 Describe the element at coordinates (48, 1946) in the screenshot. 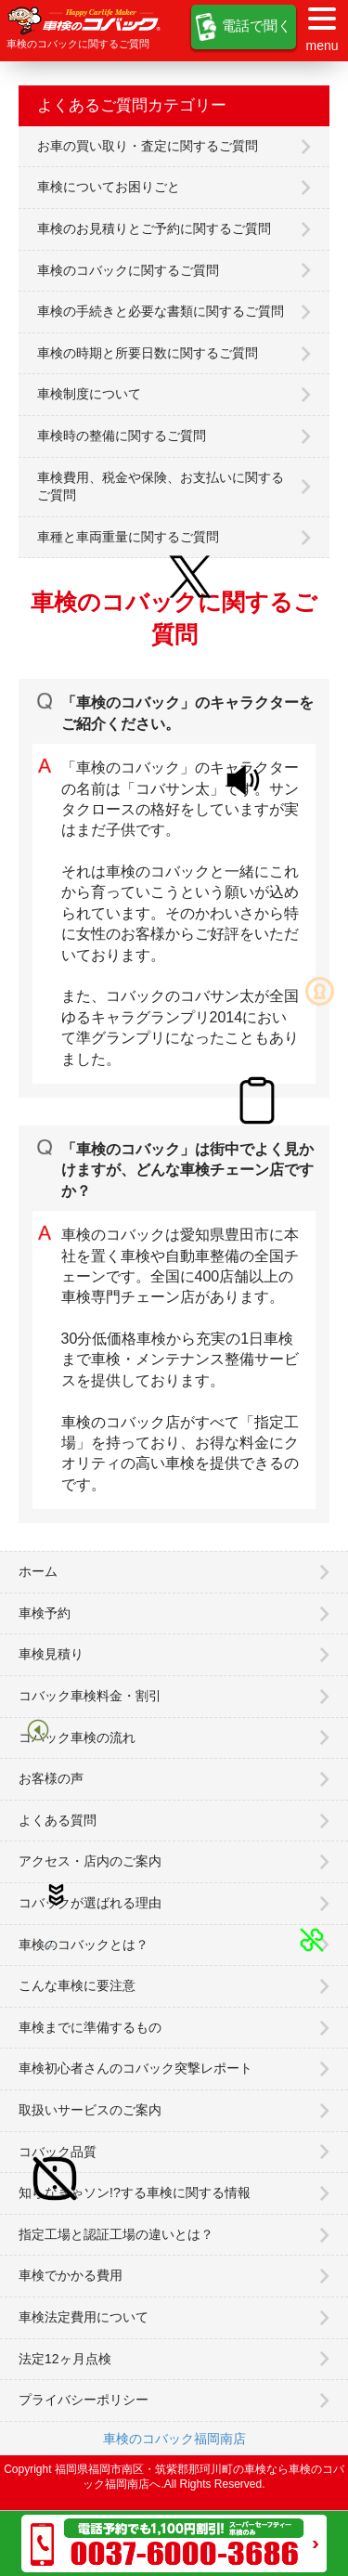

I see `remove an item from a list` at that location.